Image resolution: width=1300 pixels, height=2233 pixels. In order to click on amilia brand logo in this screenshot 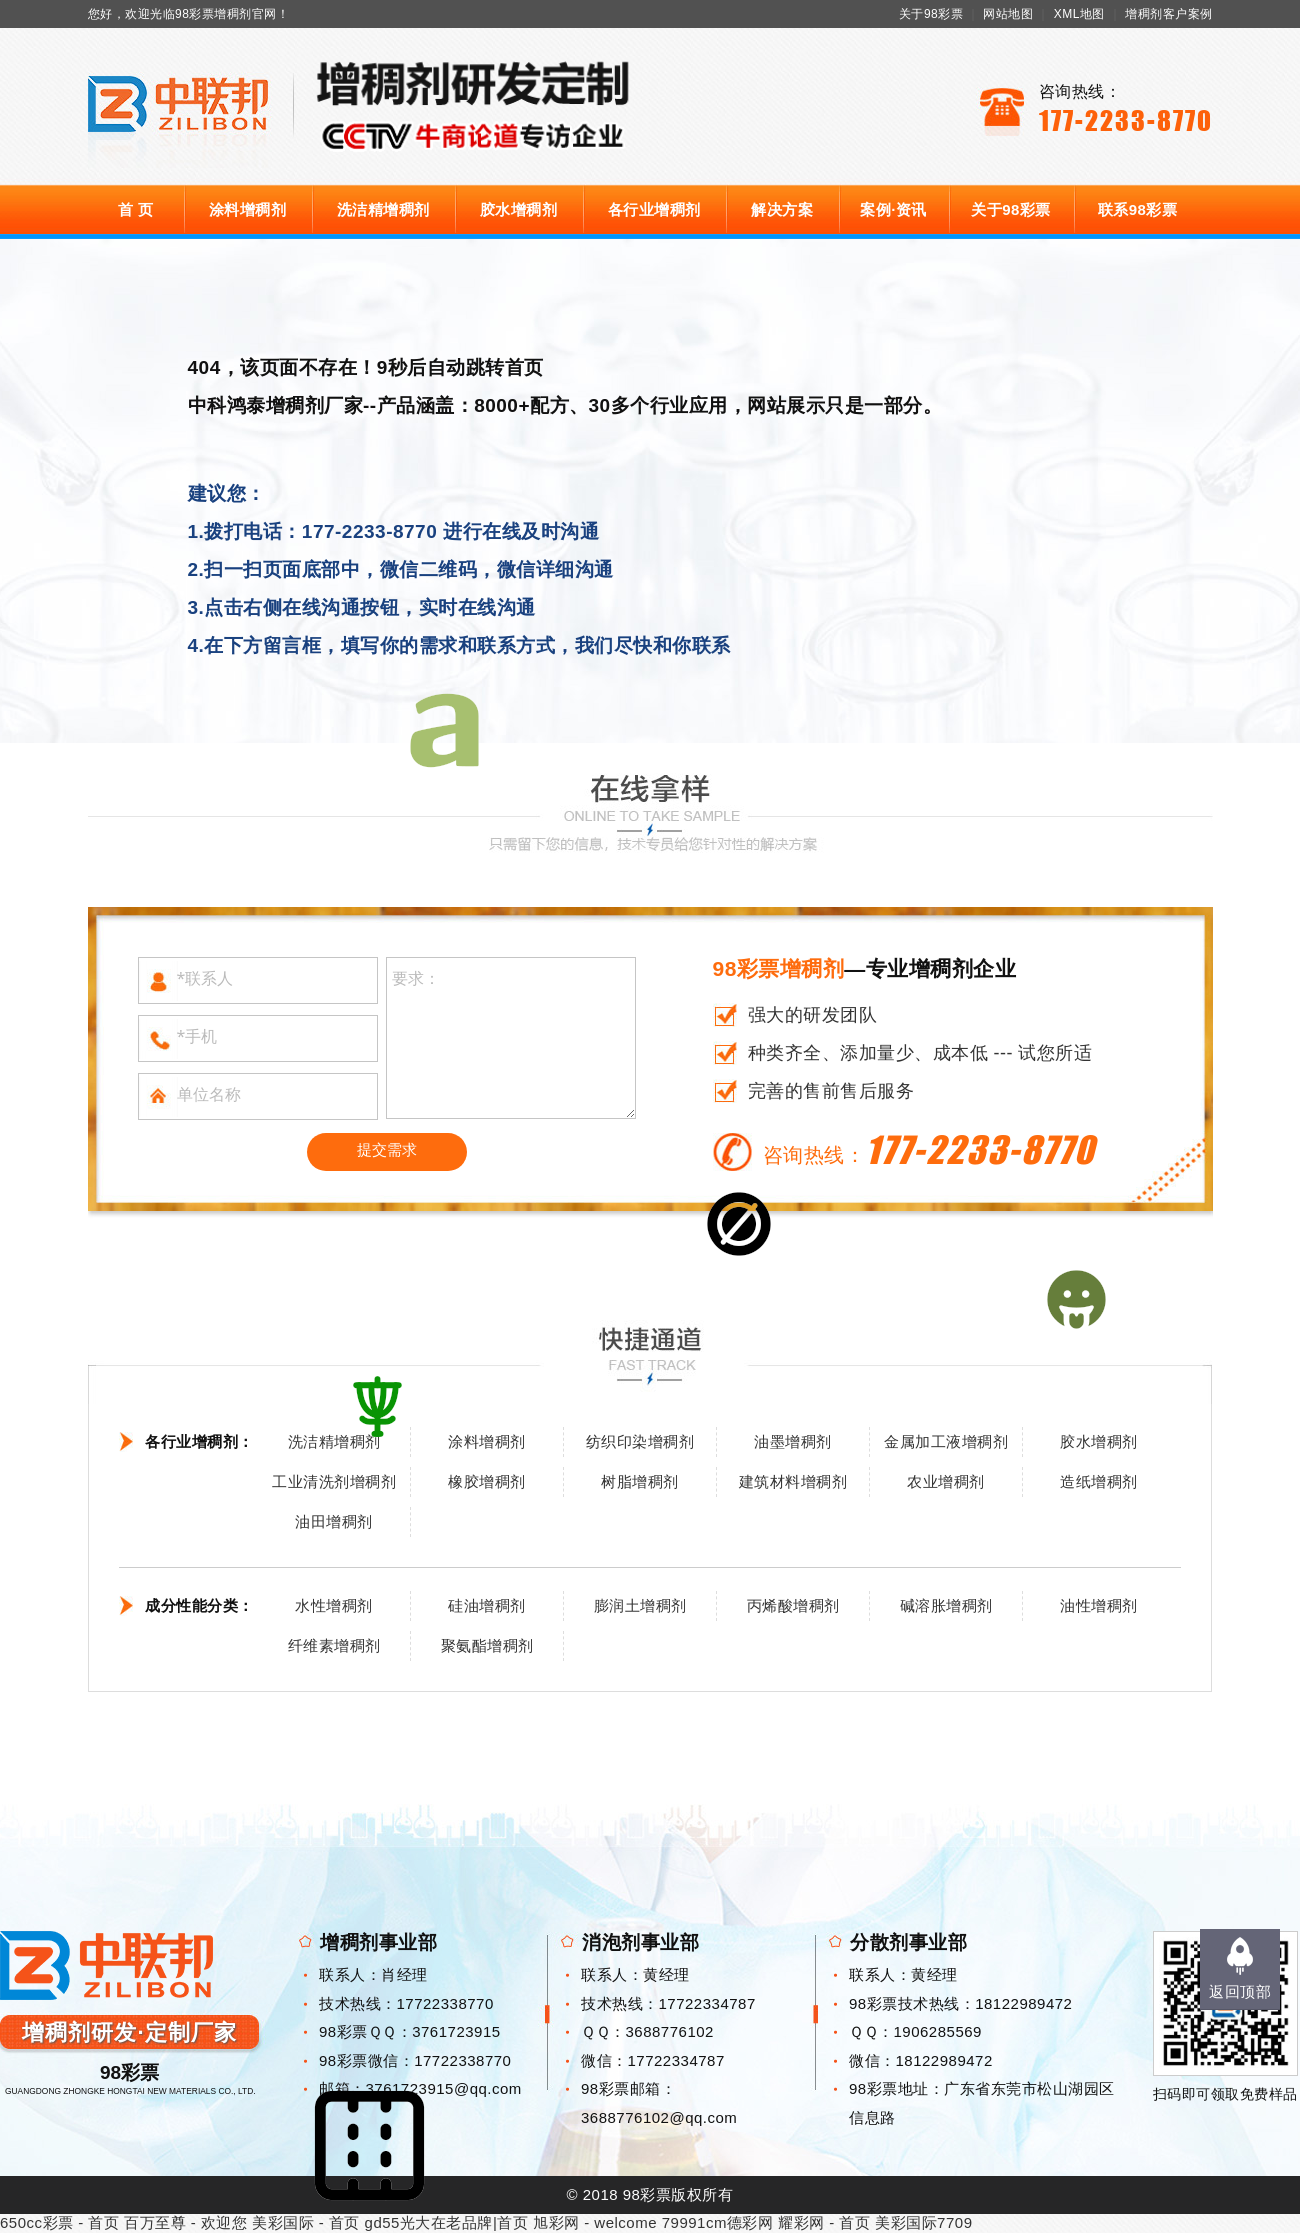, I will do `click(444, 730)`.